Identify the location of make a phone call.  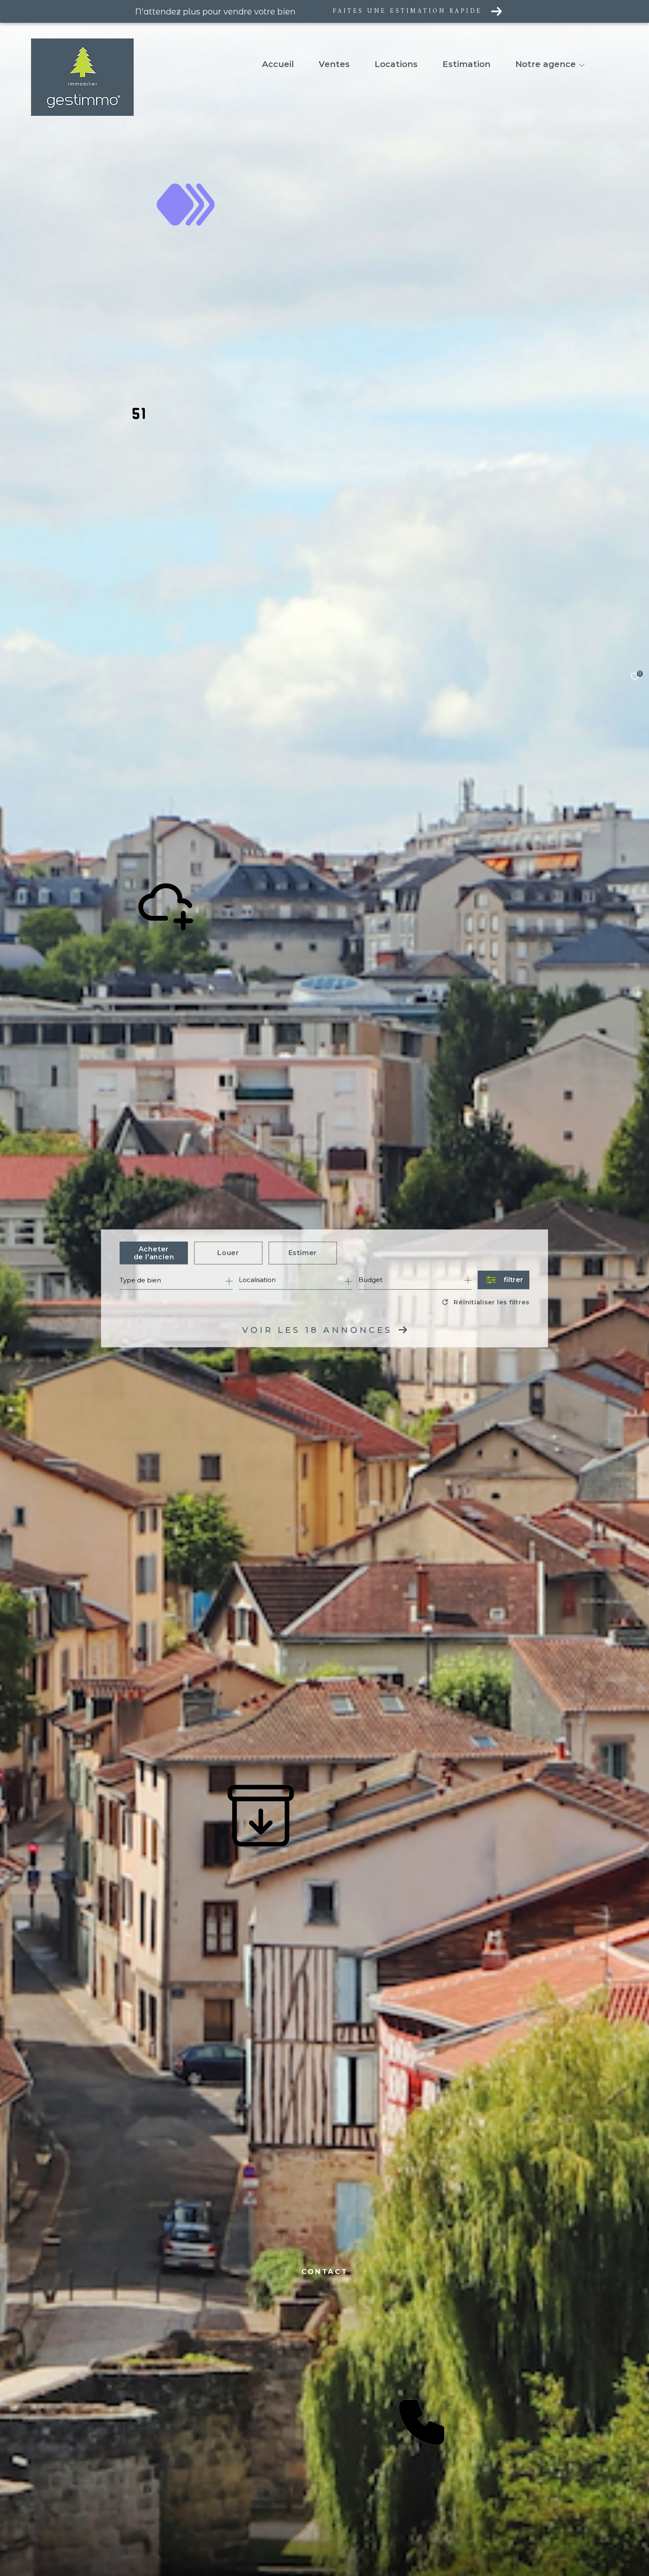
(423, 2421).